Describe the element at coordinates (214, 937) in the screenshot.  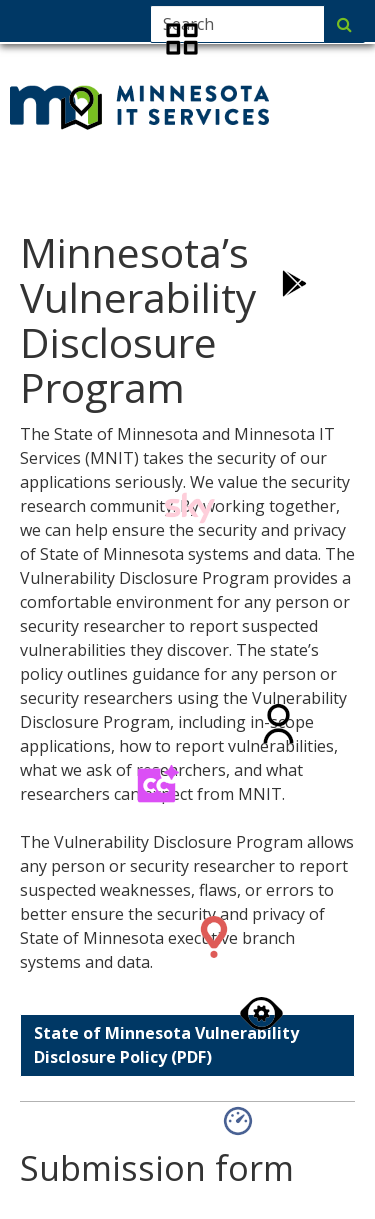
I see `open the glovo delivery app` at that location.